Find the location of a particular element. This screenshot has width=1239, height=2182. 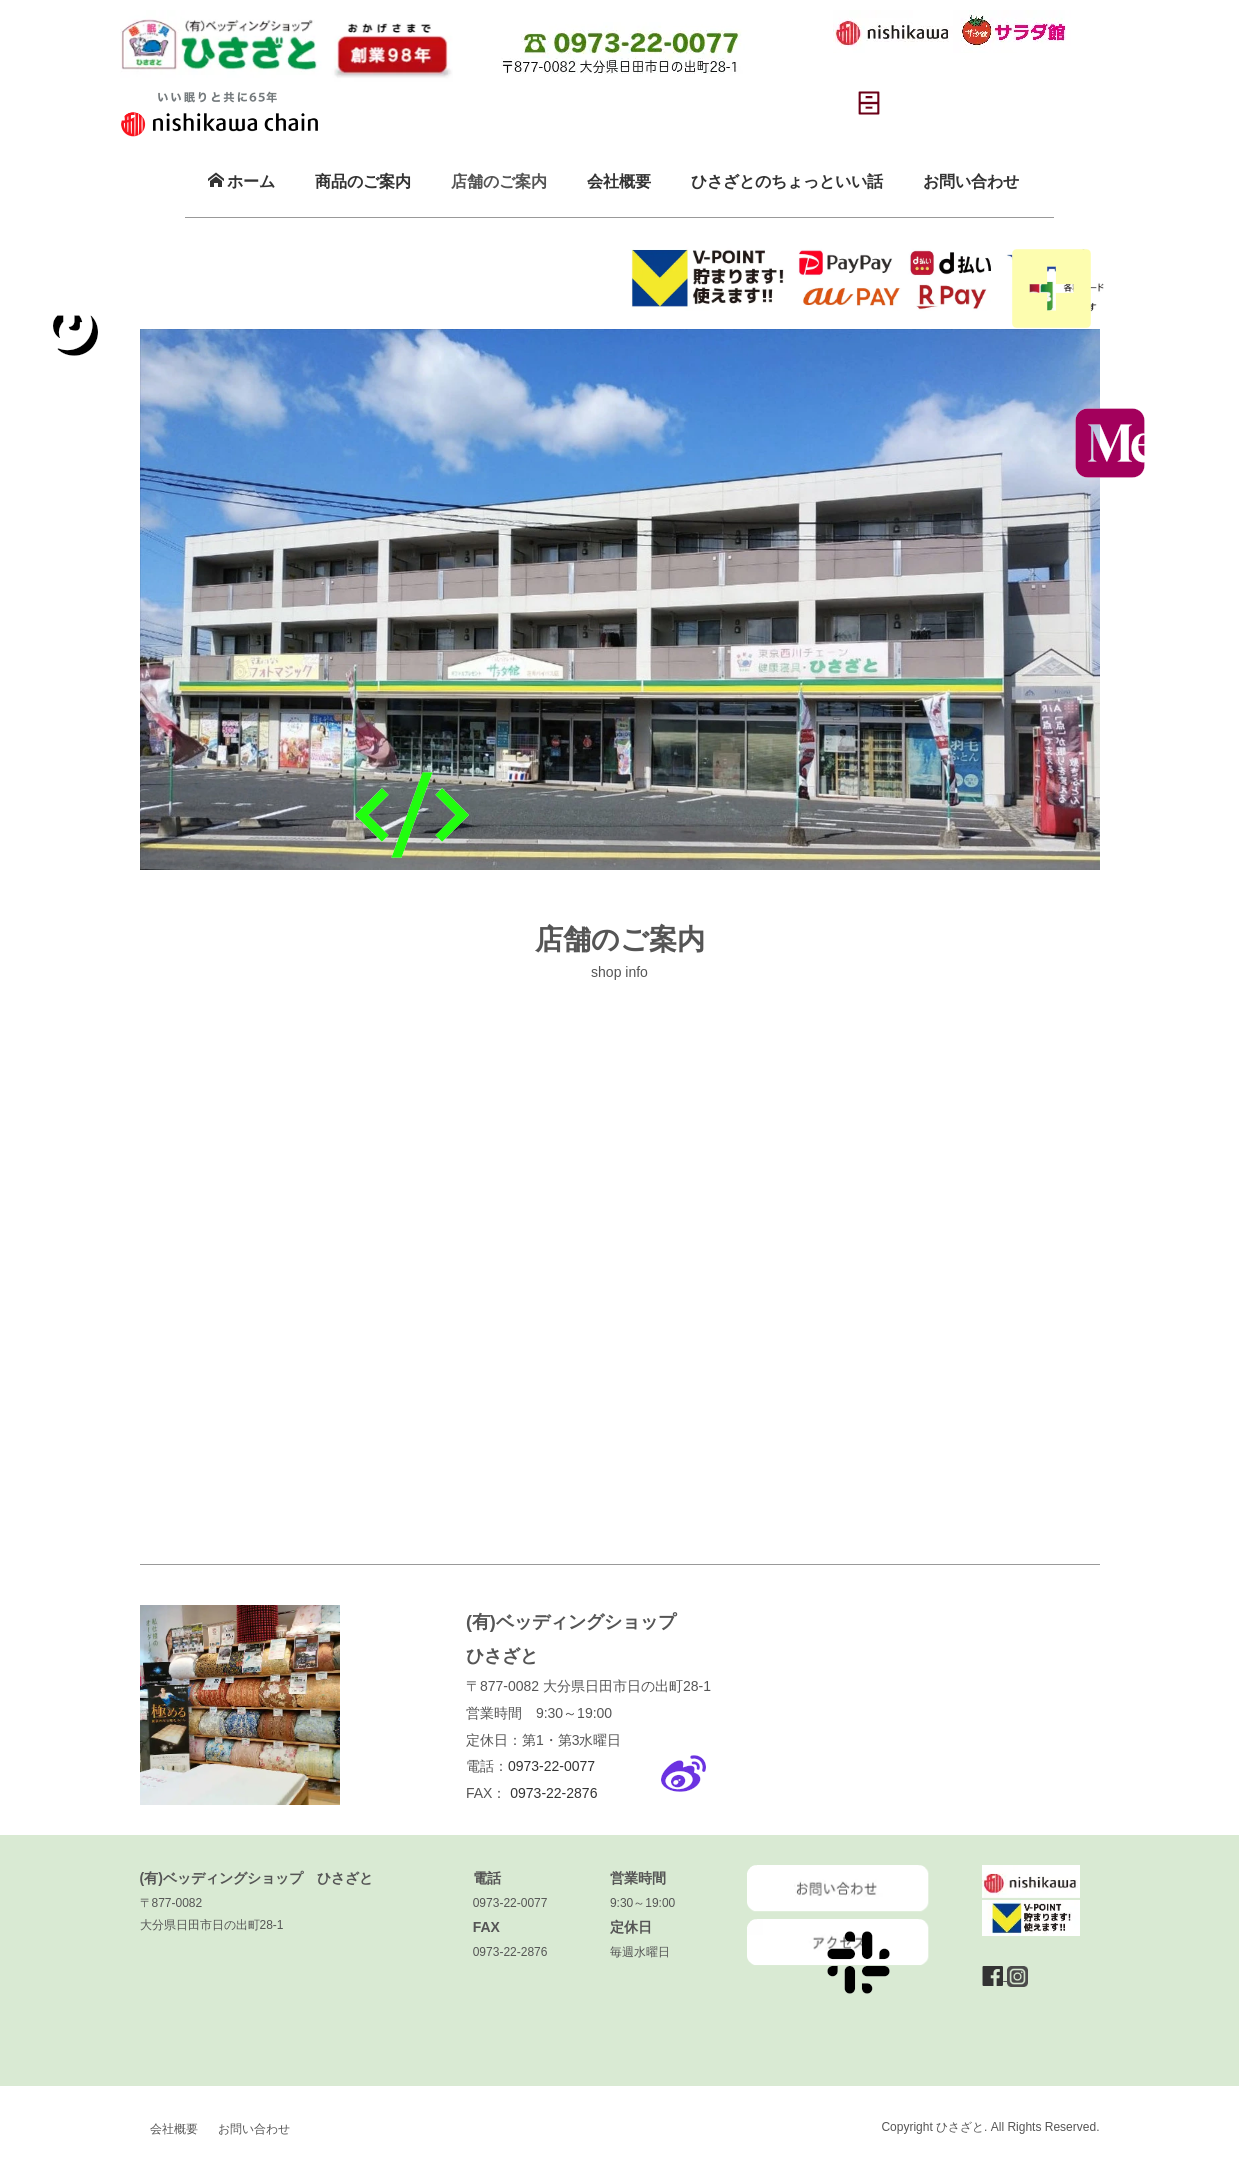

open Slack messaging app is located at coordinates (858, 1962).